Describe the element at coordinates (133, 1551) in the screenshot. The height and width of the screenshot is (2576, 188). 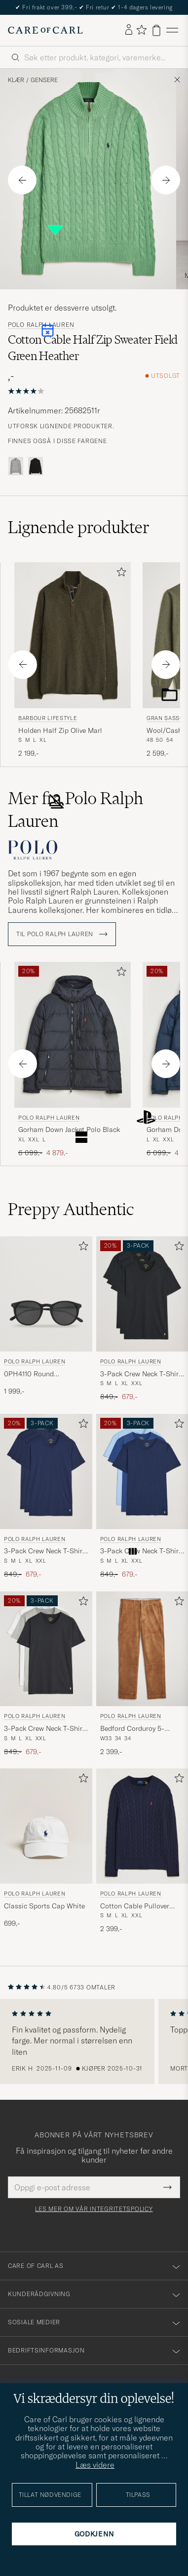
I see `switch to column view layout` at that location.